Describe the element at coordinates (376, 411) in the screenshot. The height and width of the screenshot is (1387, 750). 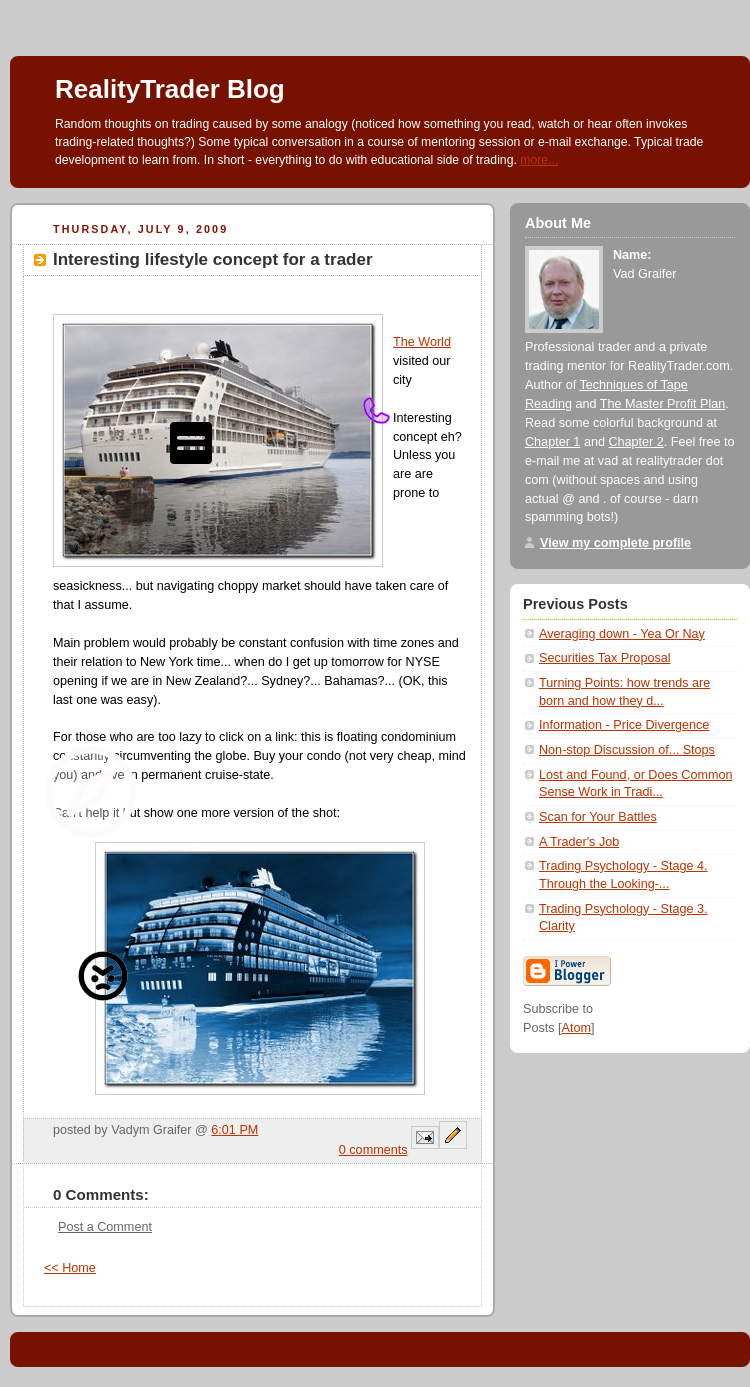
I see `tap to make a phone call` at that location.